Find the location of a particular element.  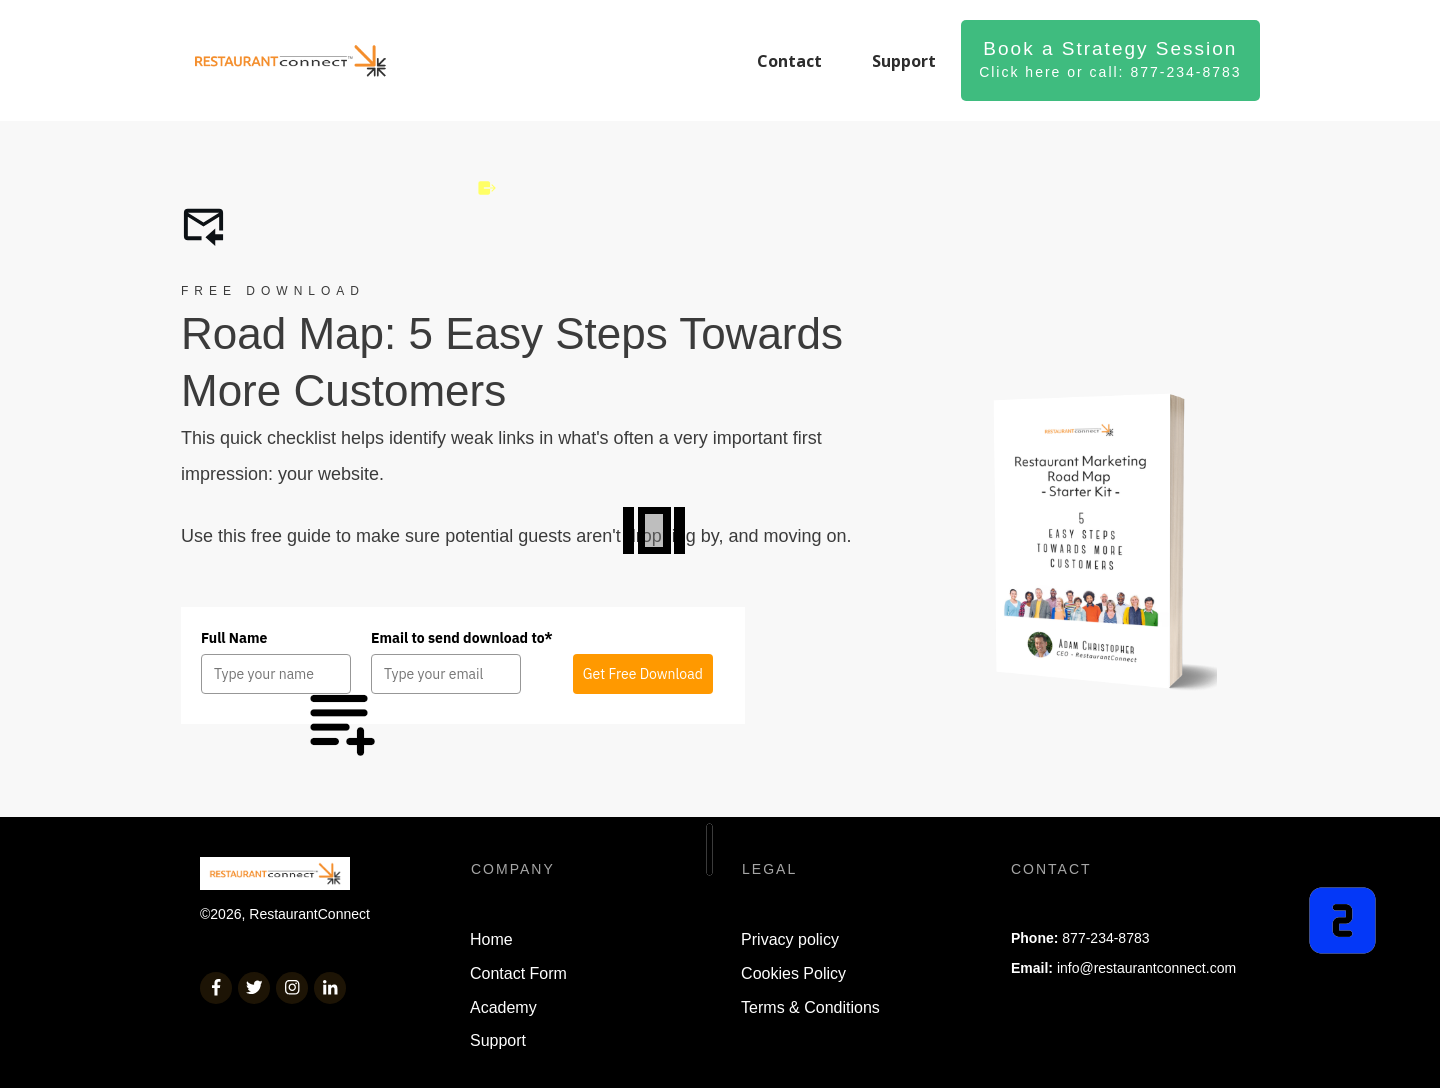

log out of your account is located at coordinates (487, 188).